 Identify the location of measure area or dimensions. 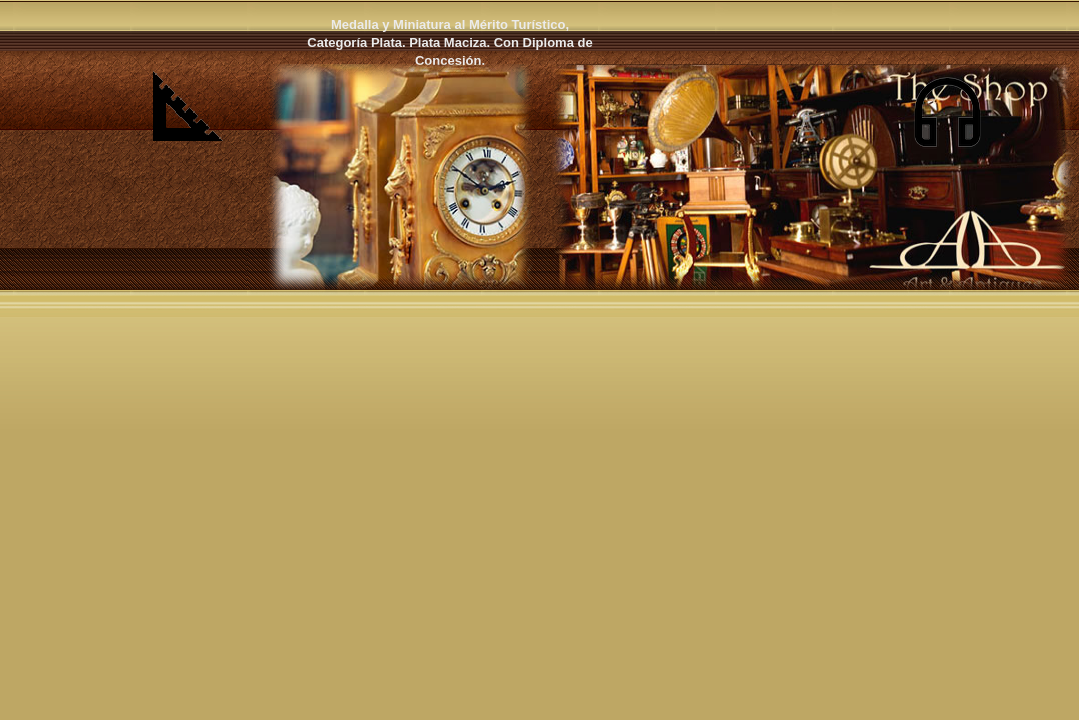
(188, 106).